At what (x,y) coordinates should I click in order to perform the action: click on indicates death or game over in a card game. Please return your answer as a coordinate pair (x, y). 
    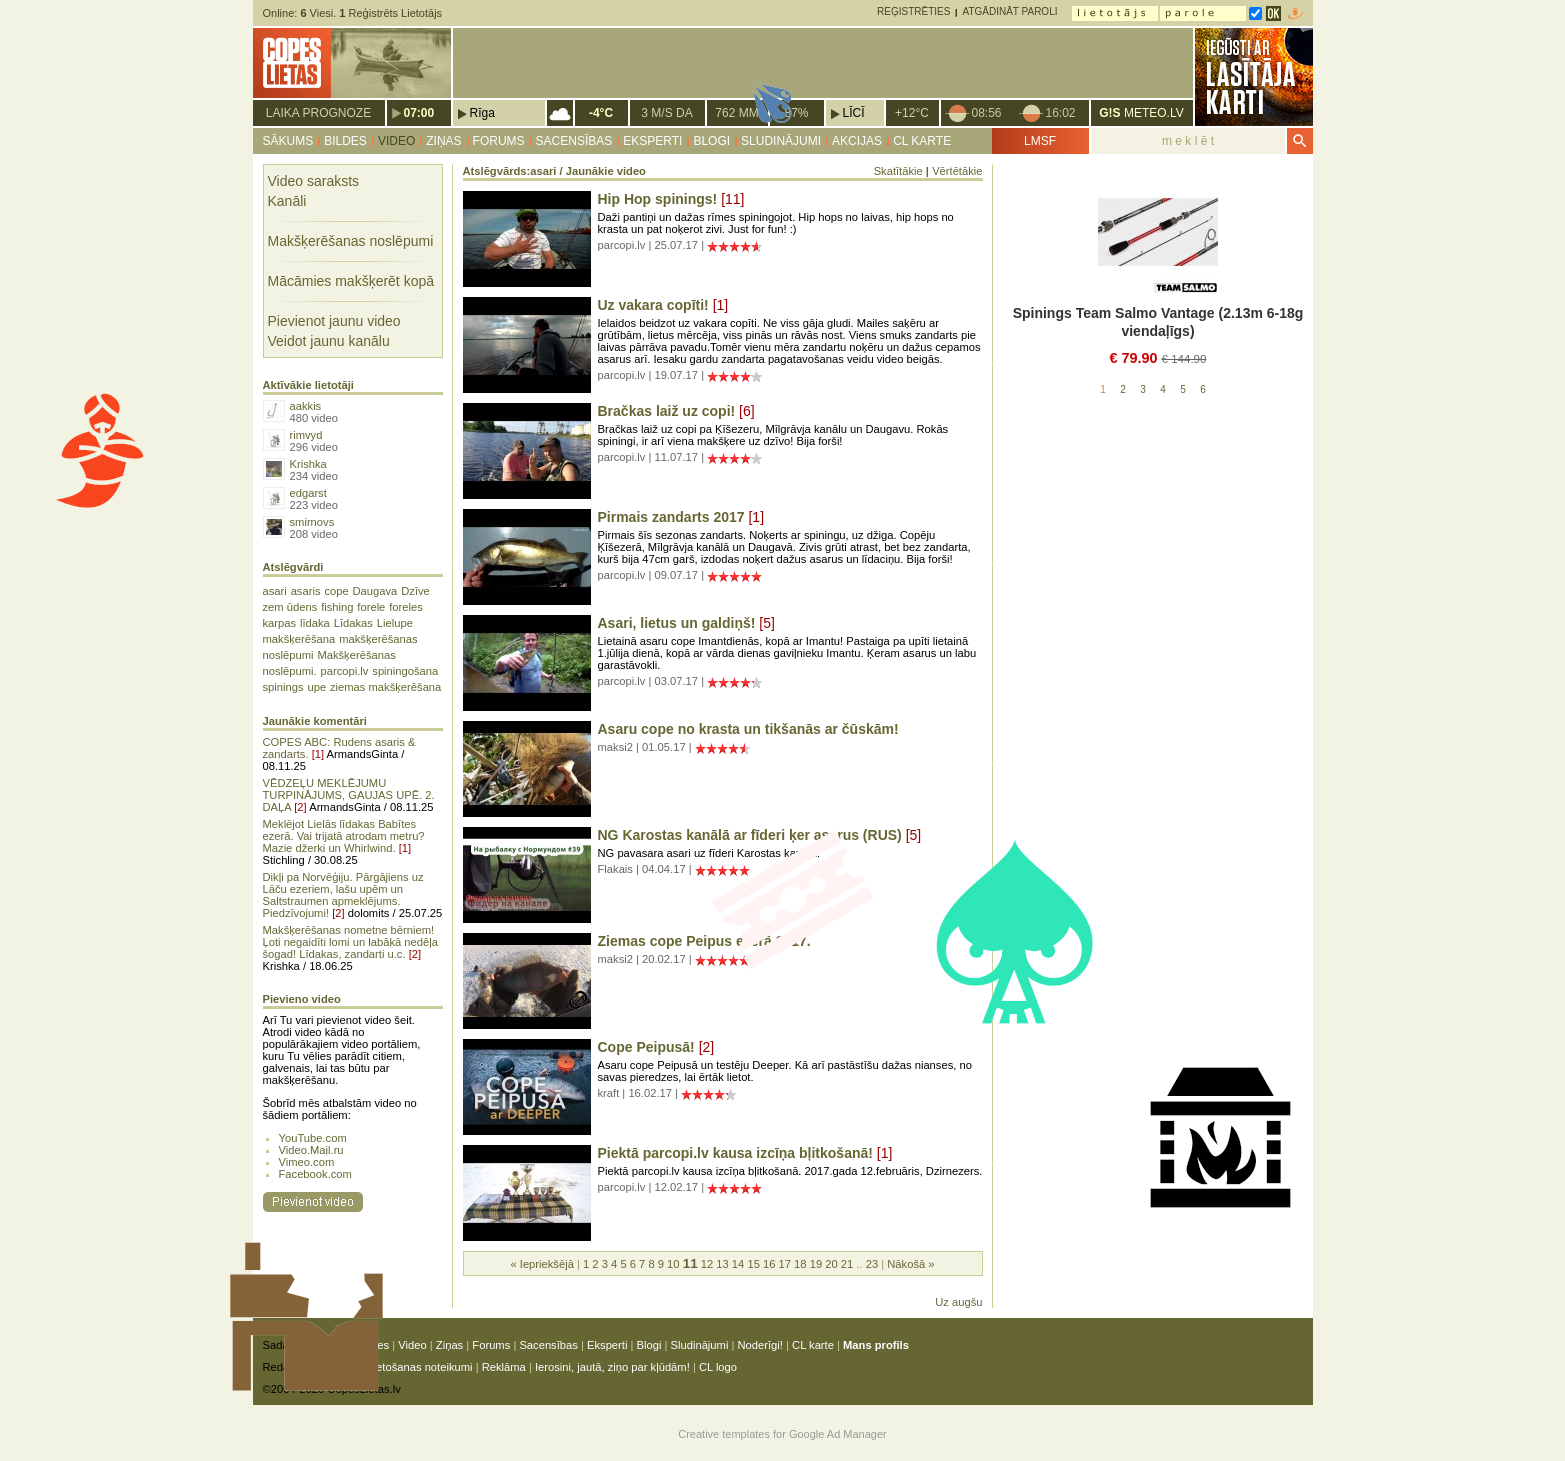
    Looking at the image, I should click on (1014, 929).